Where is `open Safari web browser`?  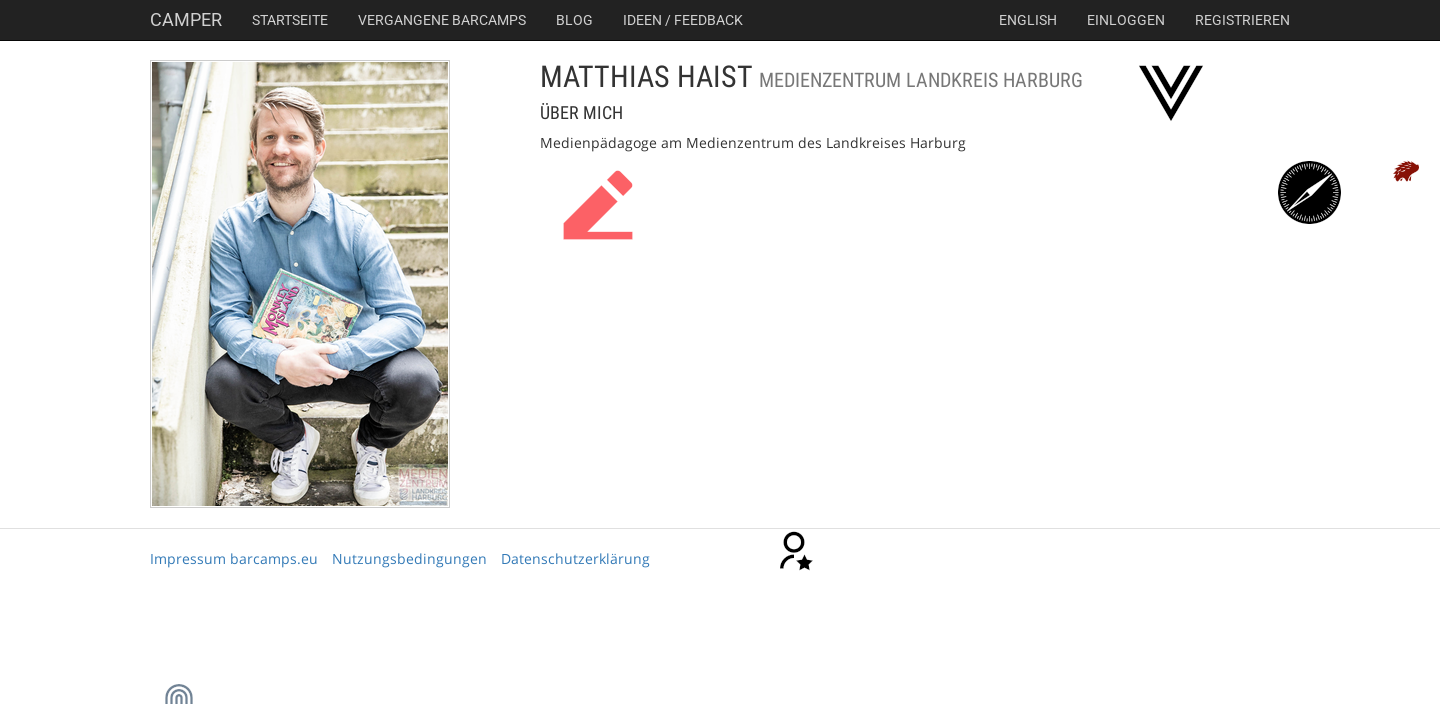
open Safari web browser is located at coordinates (1309, 192).